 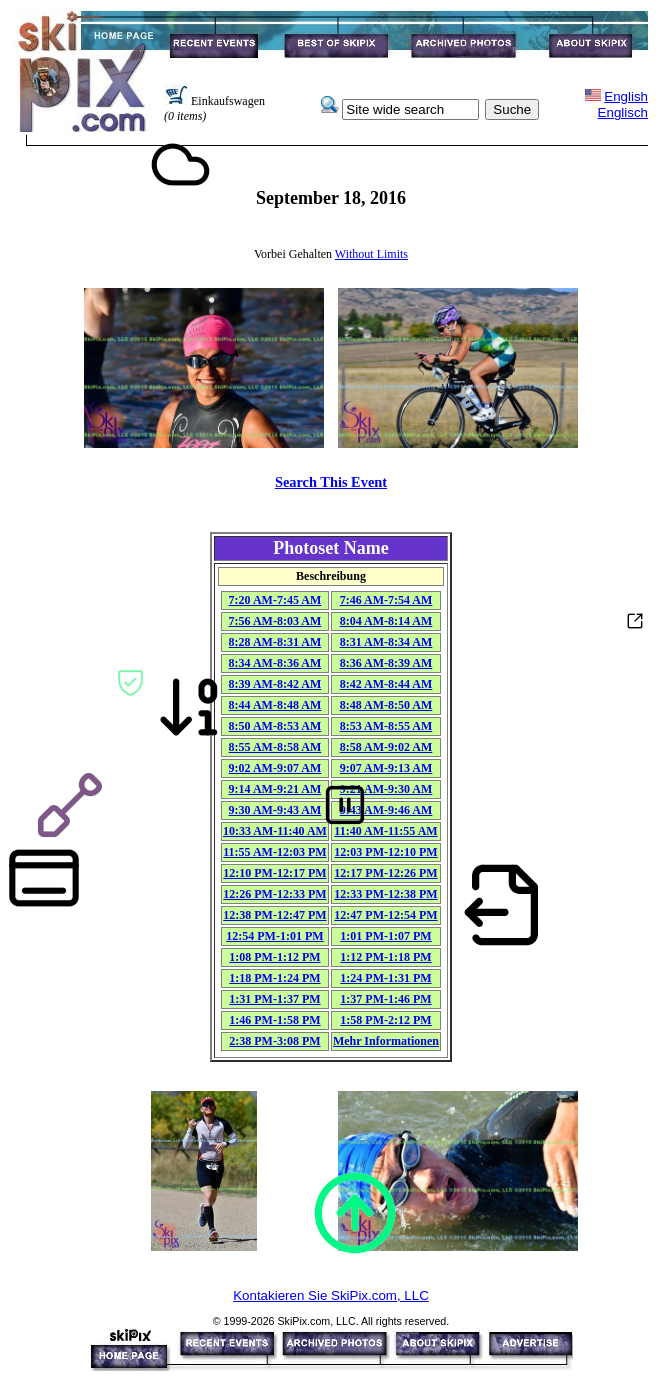 I want to click on access the dock or taskbar, so click(x=44, y=878).